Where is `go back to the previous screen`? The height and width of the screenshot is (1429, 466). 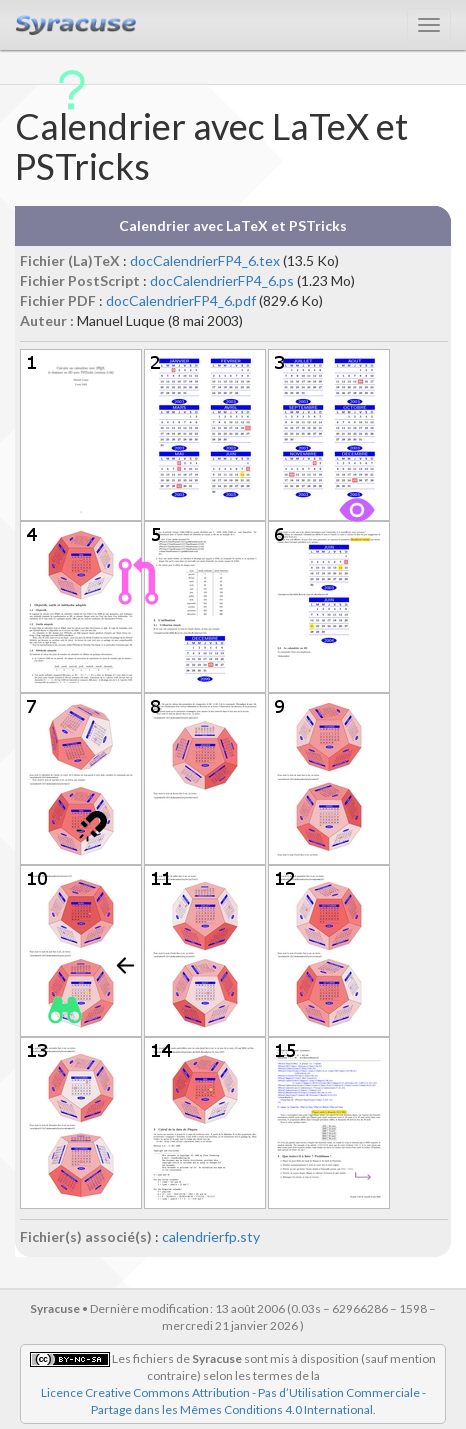
go back to the previous screen is located at coordinates (125, 965).